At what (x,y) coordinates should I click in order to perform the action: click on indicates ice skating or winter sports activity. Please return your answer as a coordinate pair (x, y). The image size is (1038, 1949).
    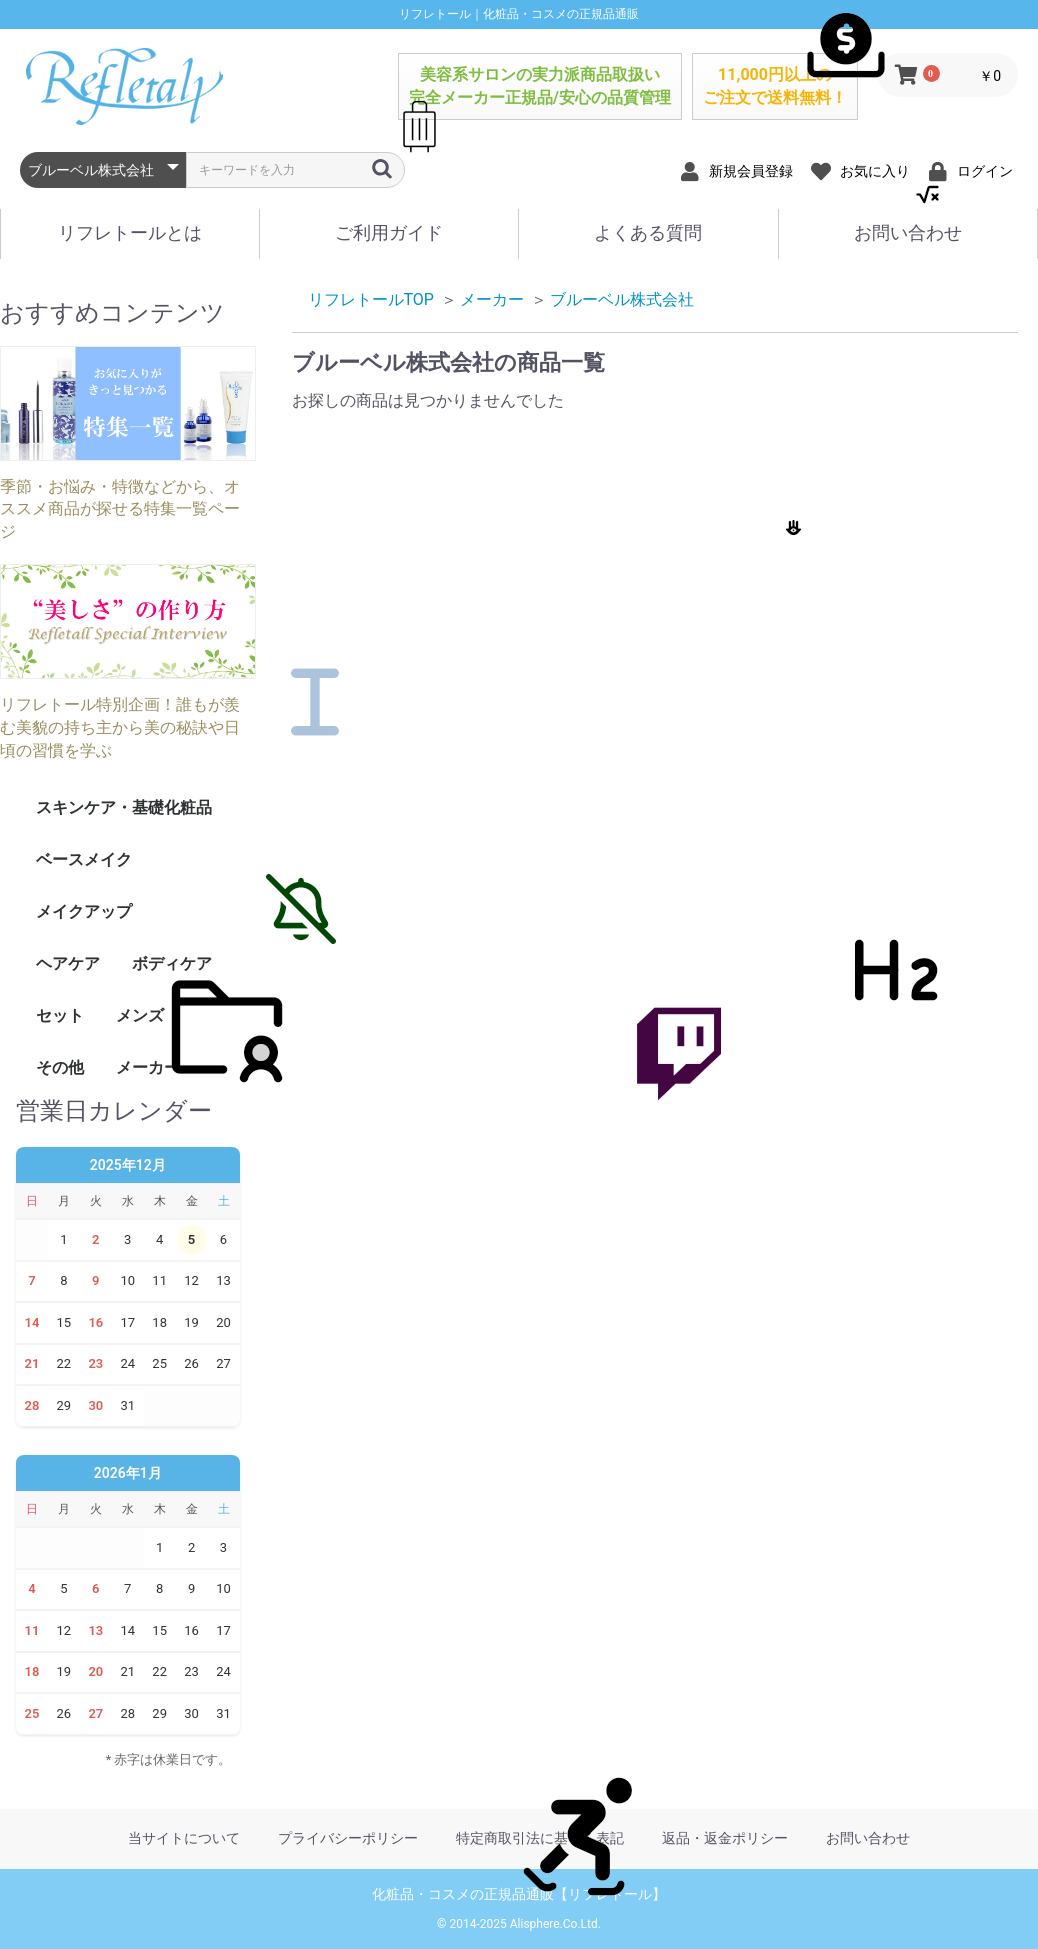
    Looking at the image, I should click on (580, 1836).